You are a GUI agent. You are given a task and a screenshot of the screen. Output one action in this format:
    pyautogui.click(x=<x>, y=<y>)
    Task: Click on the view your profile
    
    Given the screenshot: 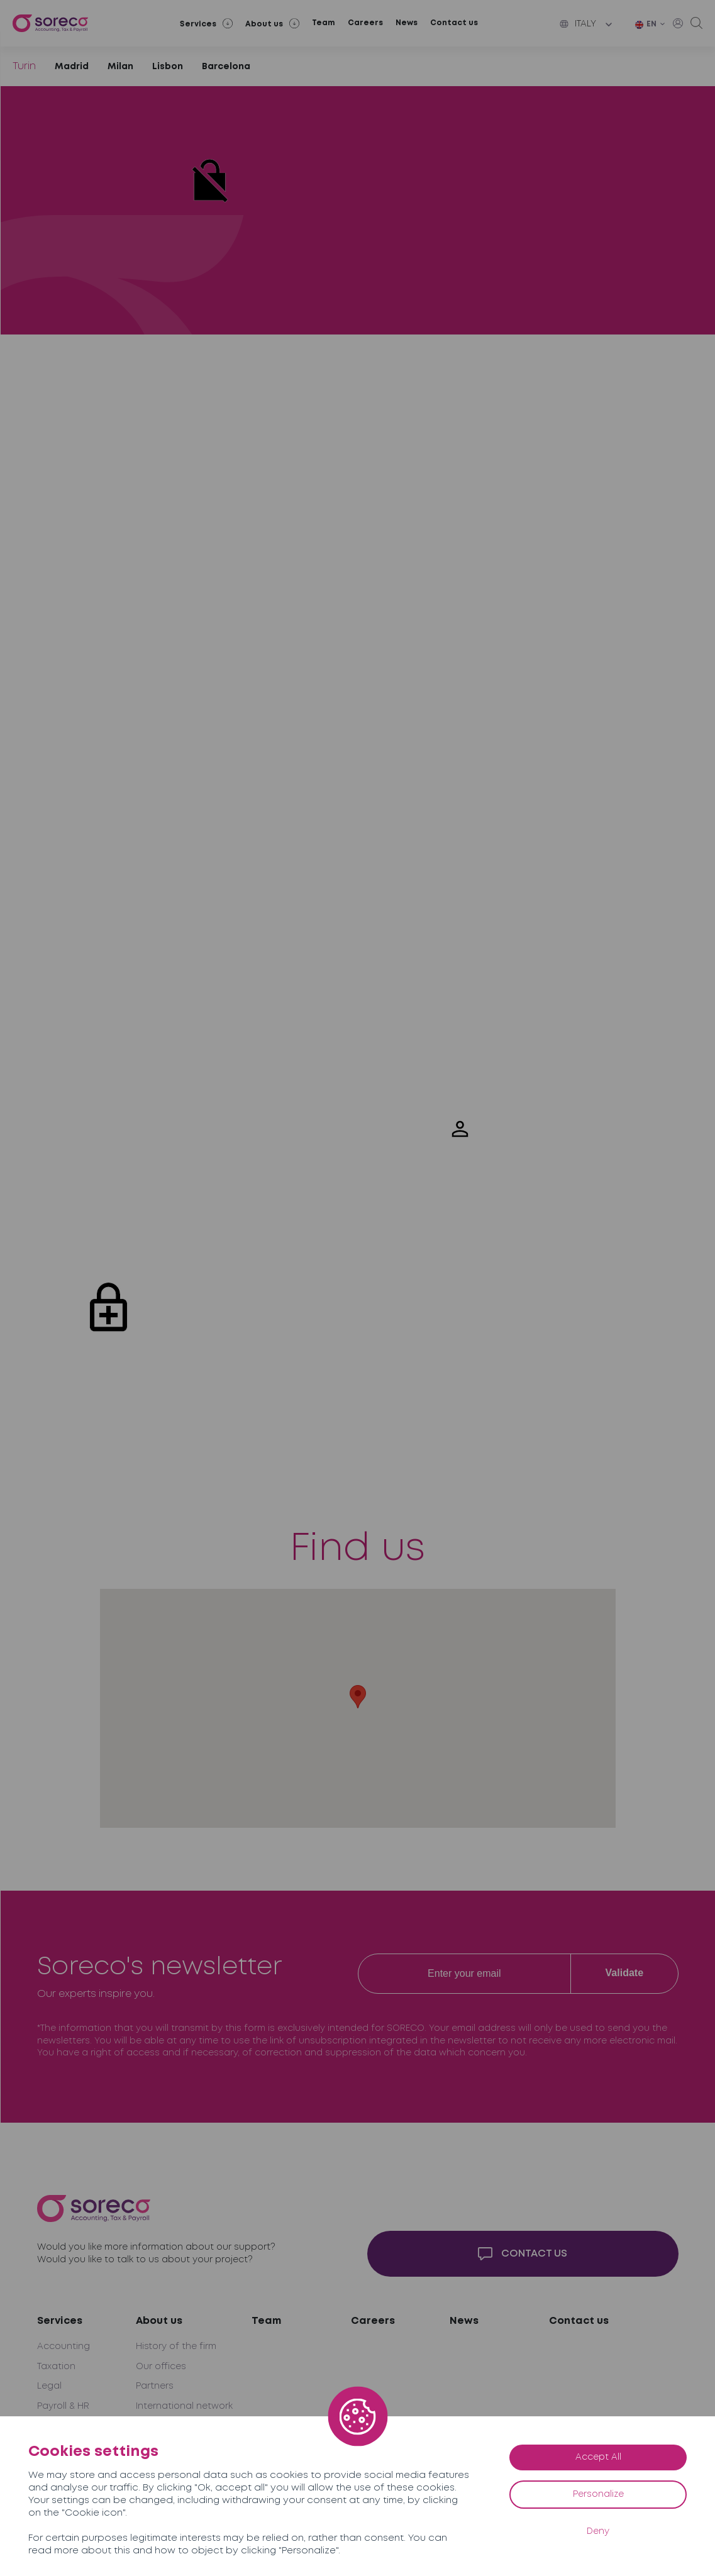 What is the action you would take?
    pyautogui.click(x=460, y=1129)
    